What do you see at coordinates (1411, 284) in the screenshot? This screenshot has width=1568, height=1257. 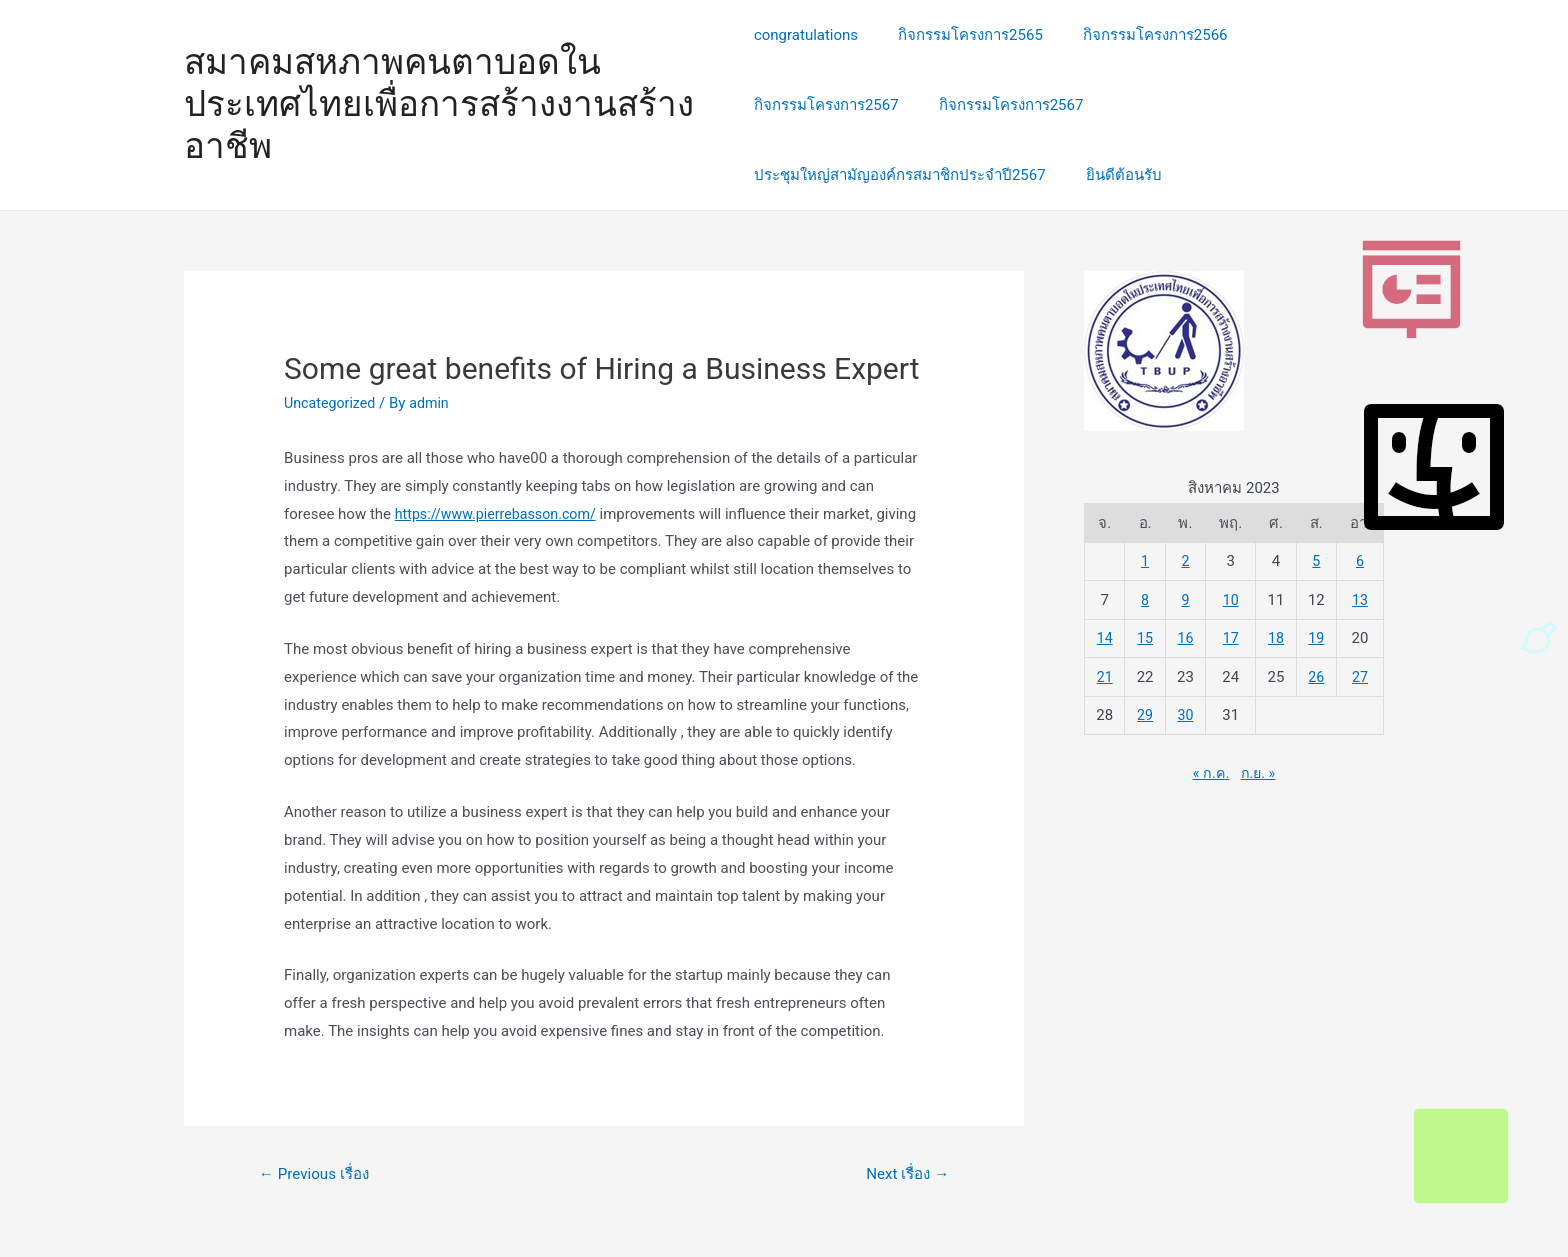 I see `start a presentation slideshow` at bounding box center [1411, 284].